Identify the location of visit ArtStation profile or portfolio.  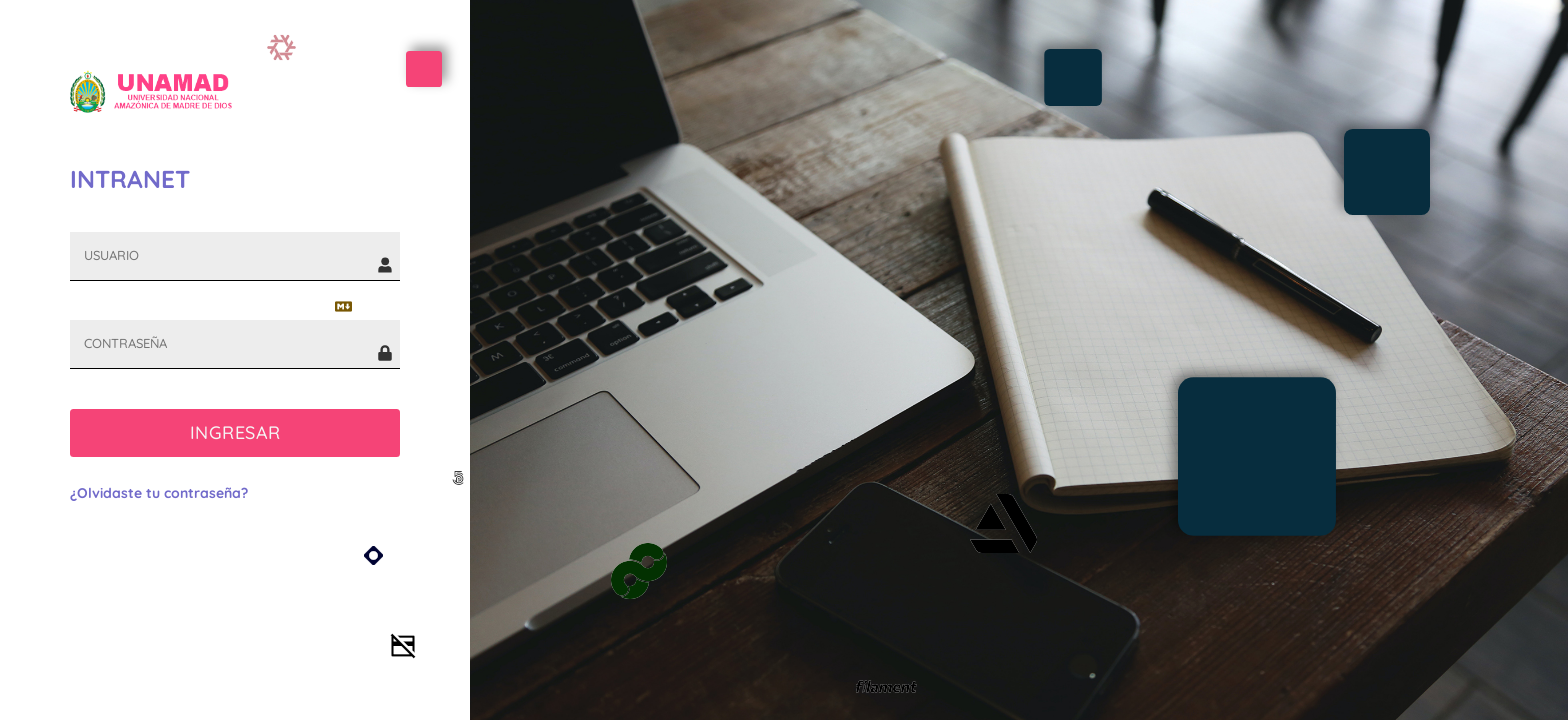
(1003, 523).